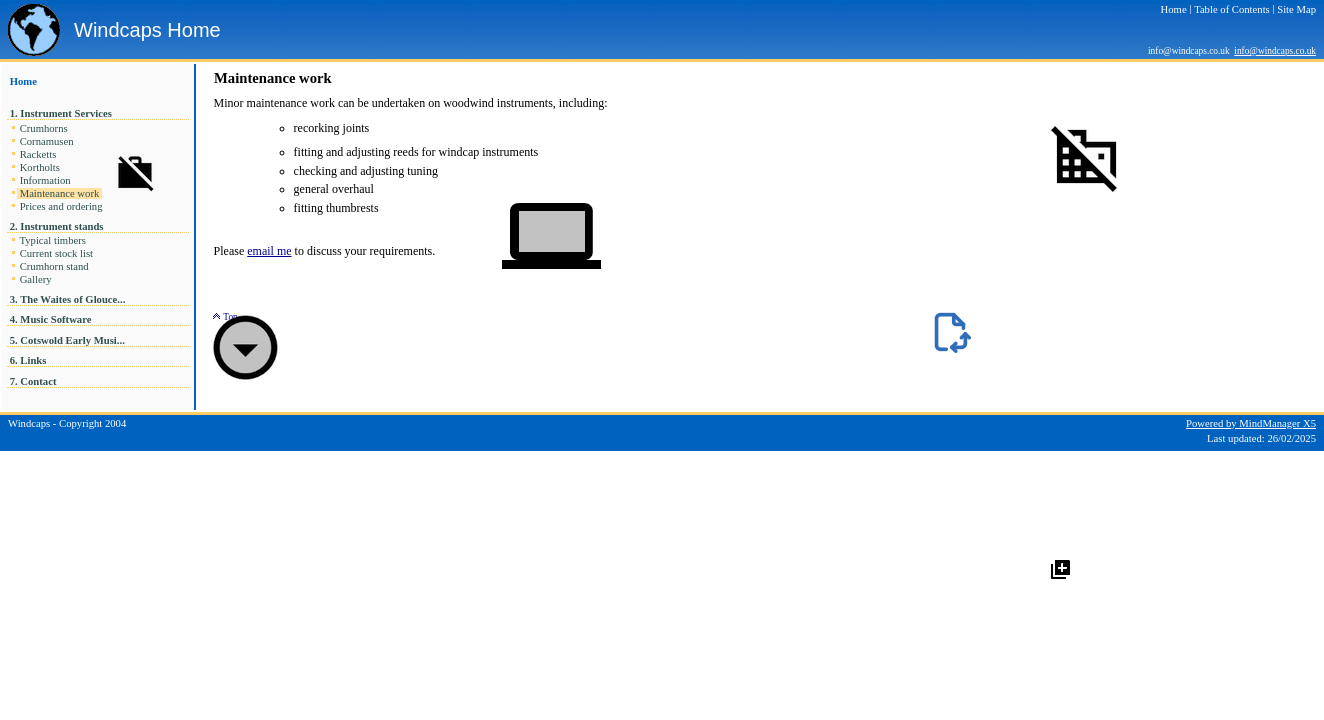  What do you see at coordinates (1086, 156) in the screenshot?
I see `indicates a website or domain is unavailable` at bounding box center [1086, 156].